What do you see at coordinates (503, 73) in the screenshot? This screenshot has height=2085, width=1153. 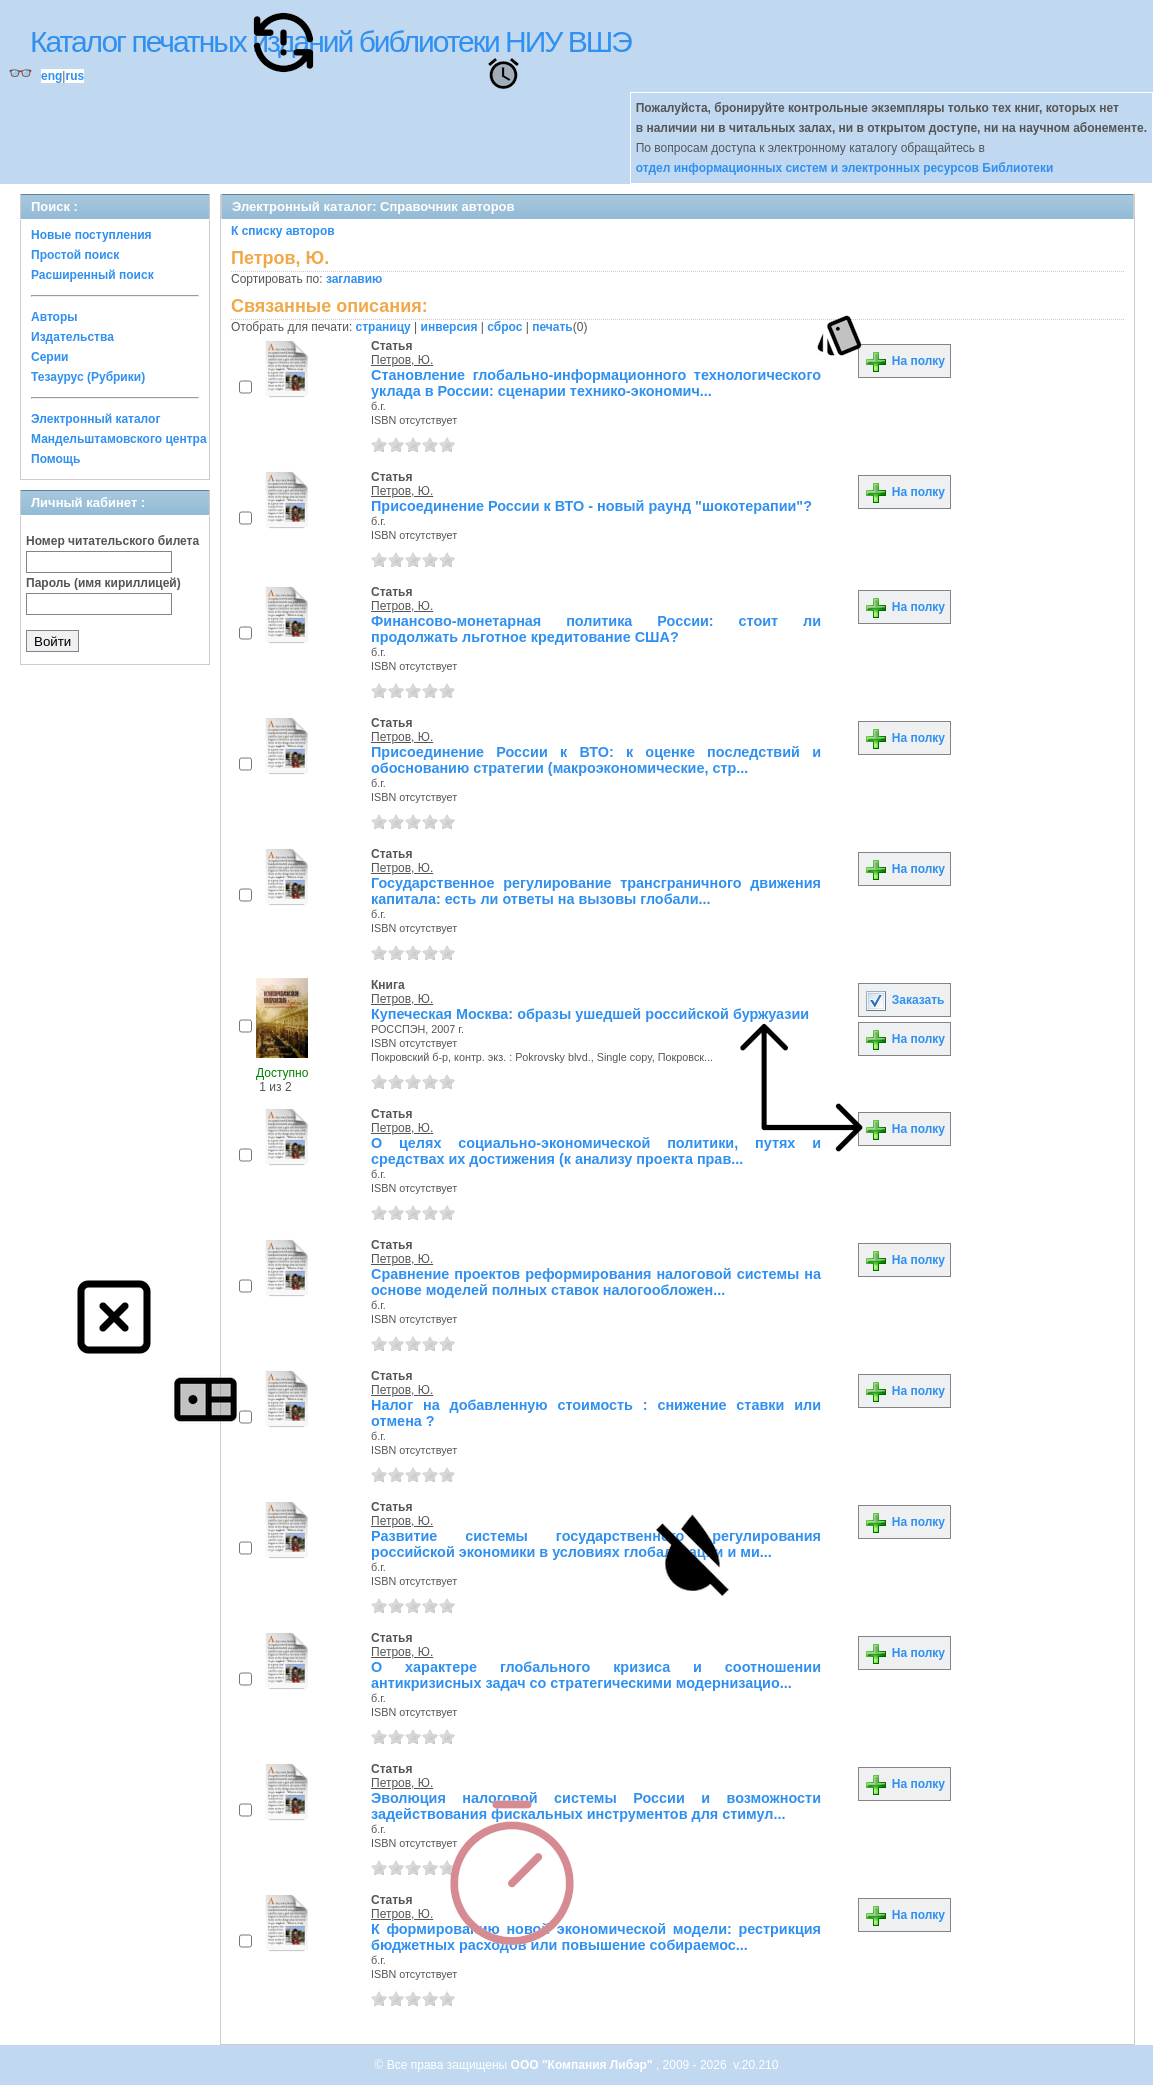 I see `set or manage alarms` at bounding box center [503, 73].